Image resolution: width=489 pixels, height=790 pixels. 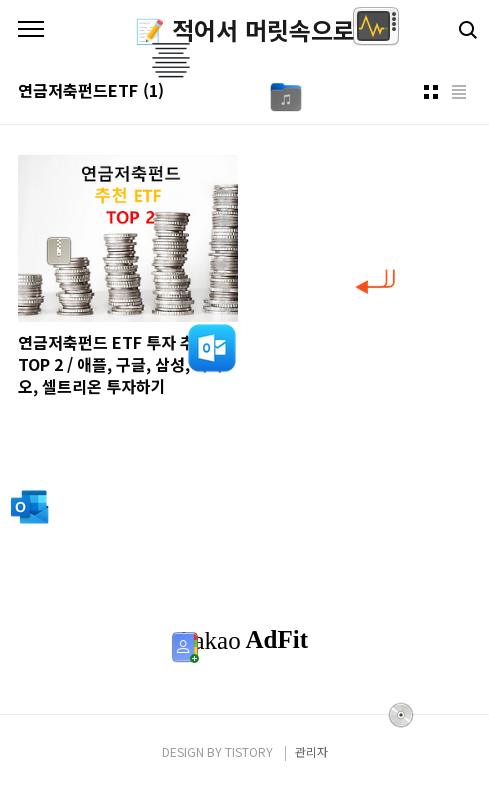 What do you see at coordinates (171, 61) in the screenshot?
I see `center align text` at bounding box center [171, 61].